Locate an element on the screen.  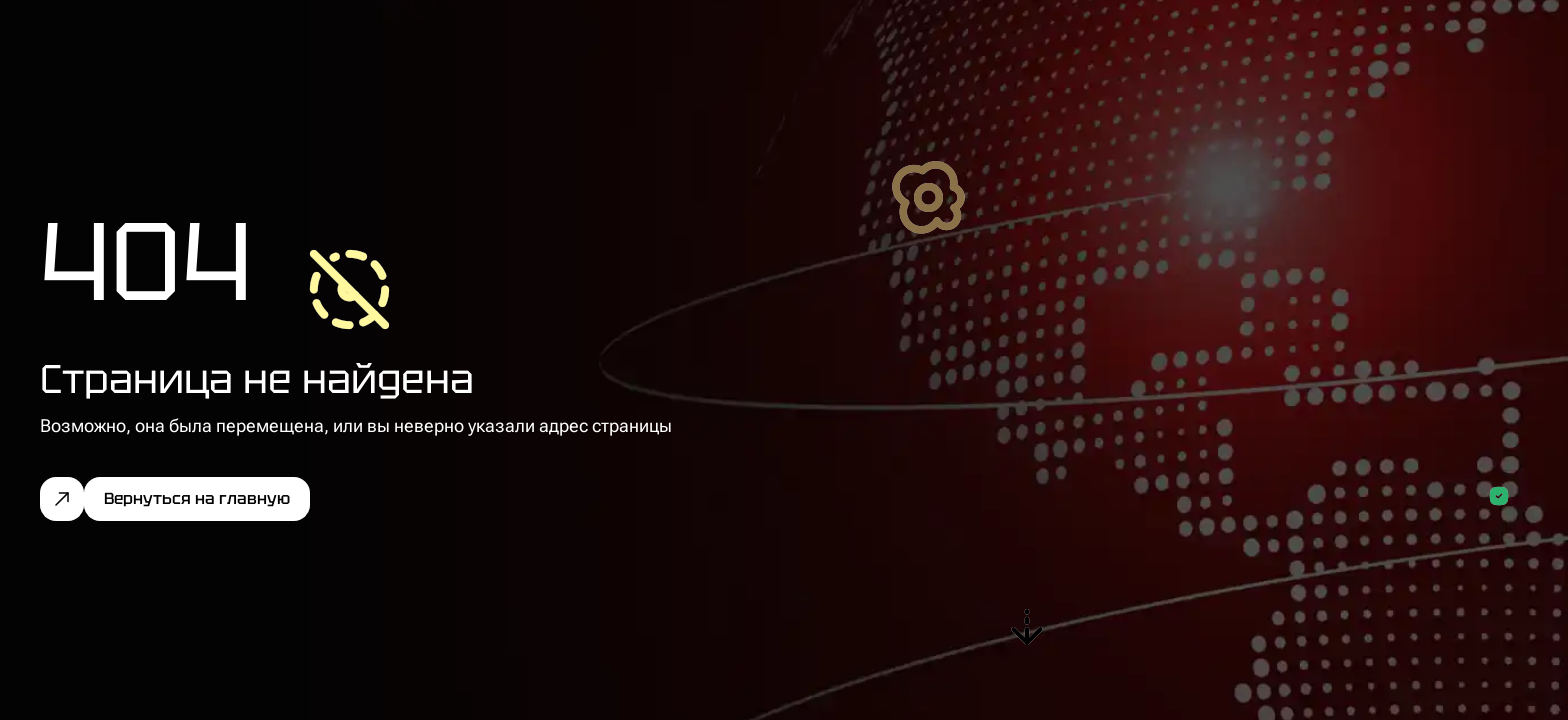
disable tilt-shift effect is located at coordinates (349, 289).